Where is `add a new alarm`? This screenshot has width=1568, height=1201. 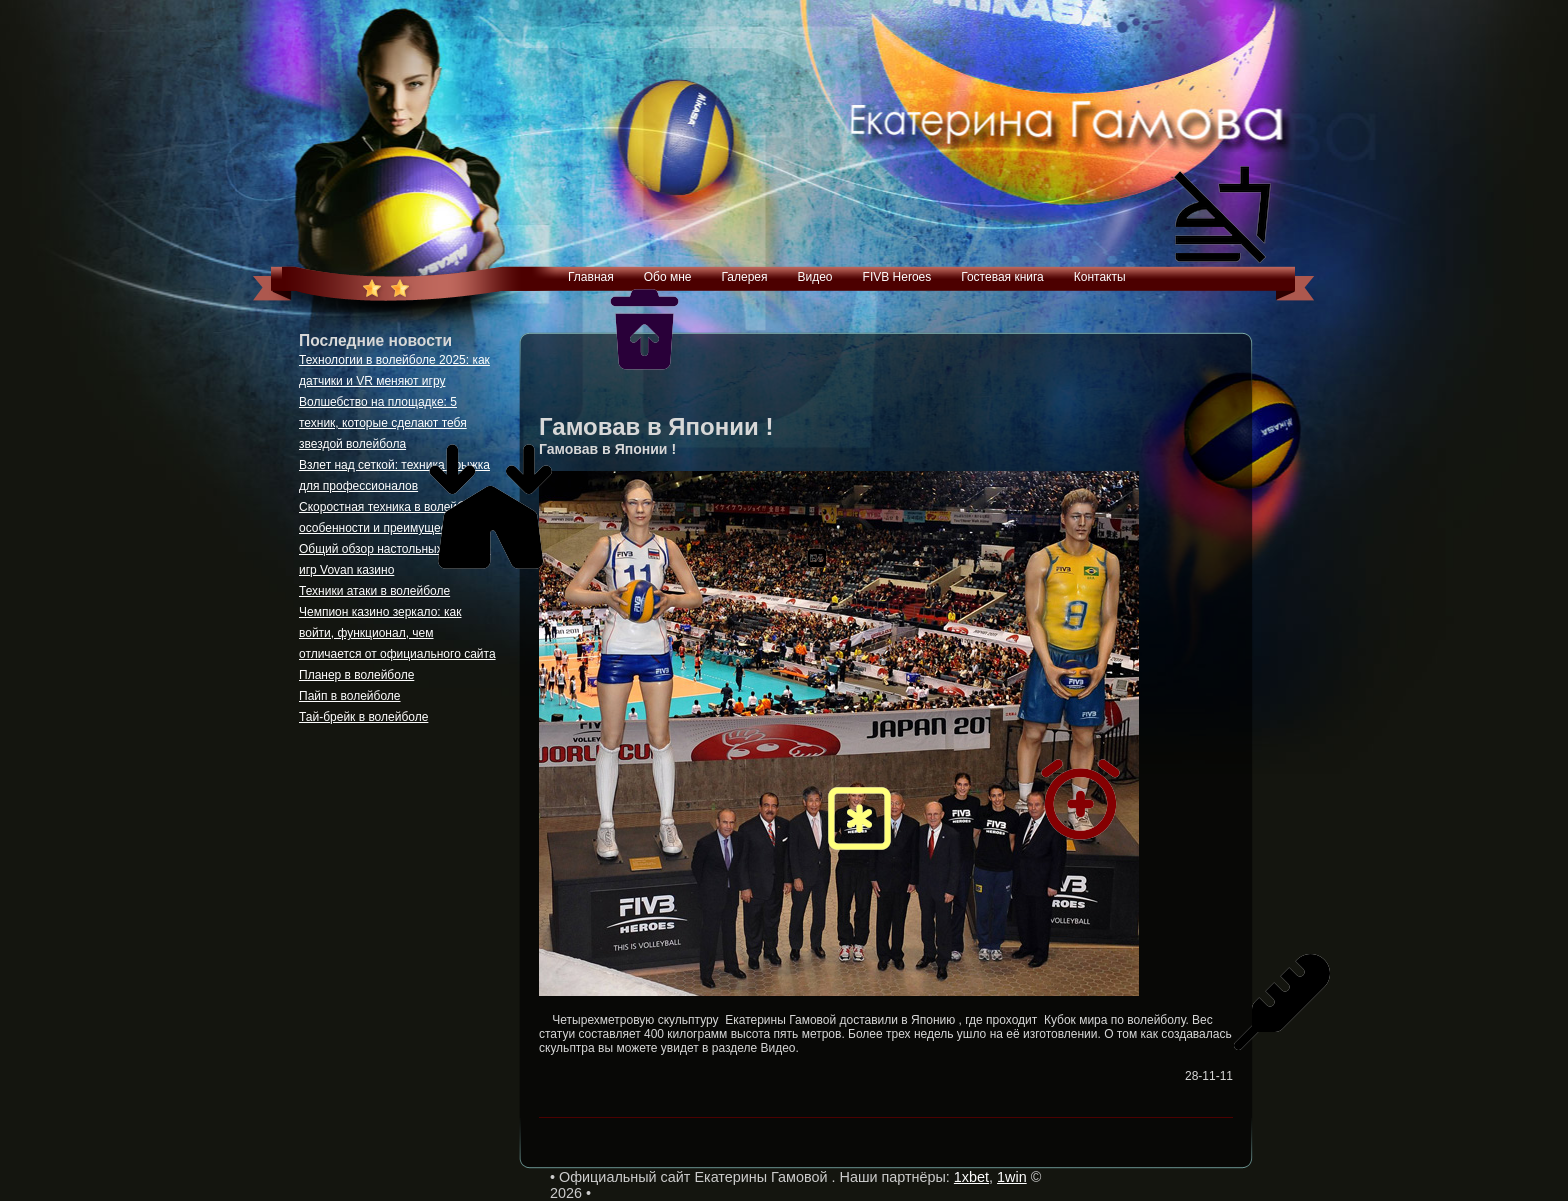 add a new alarm is located at coordinates (1080, 799).